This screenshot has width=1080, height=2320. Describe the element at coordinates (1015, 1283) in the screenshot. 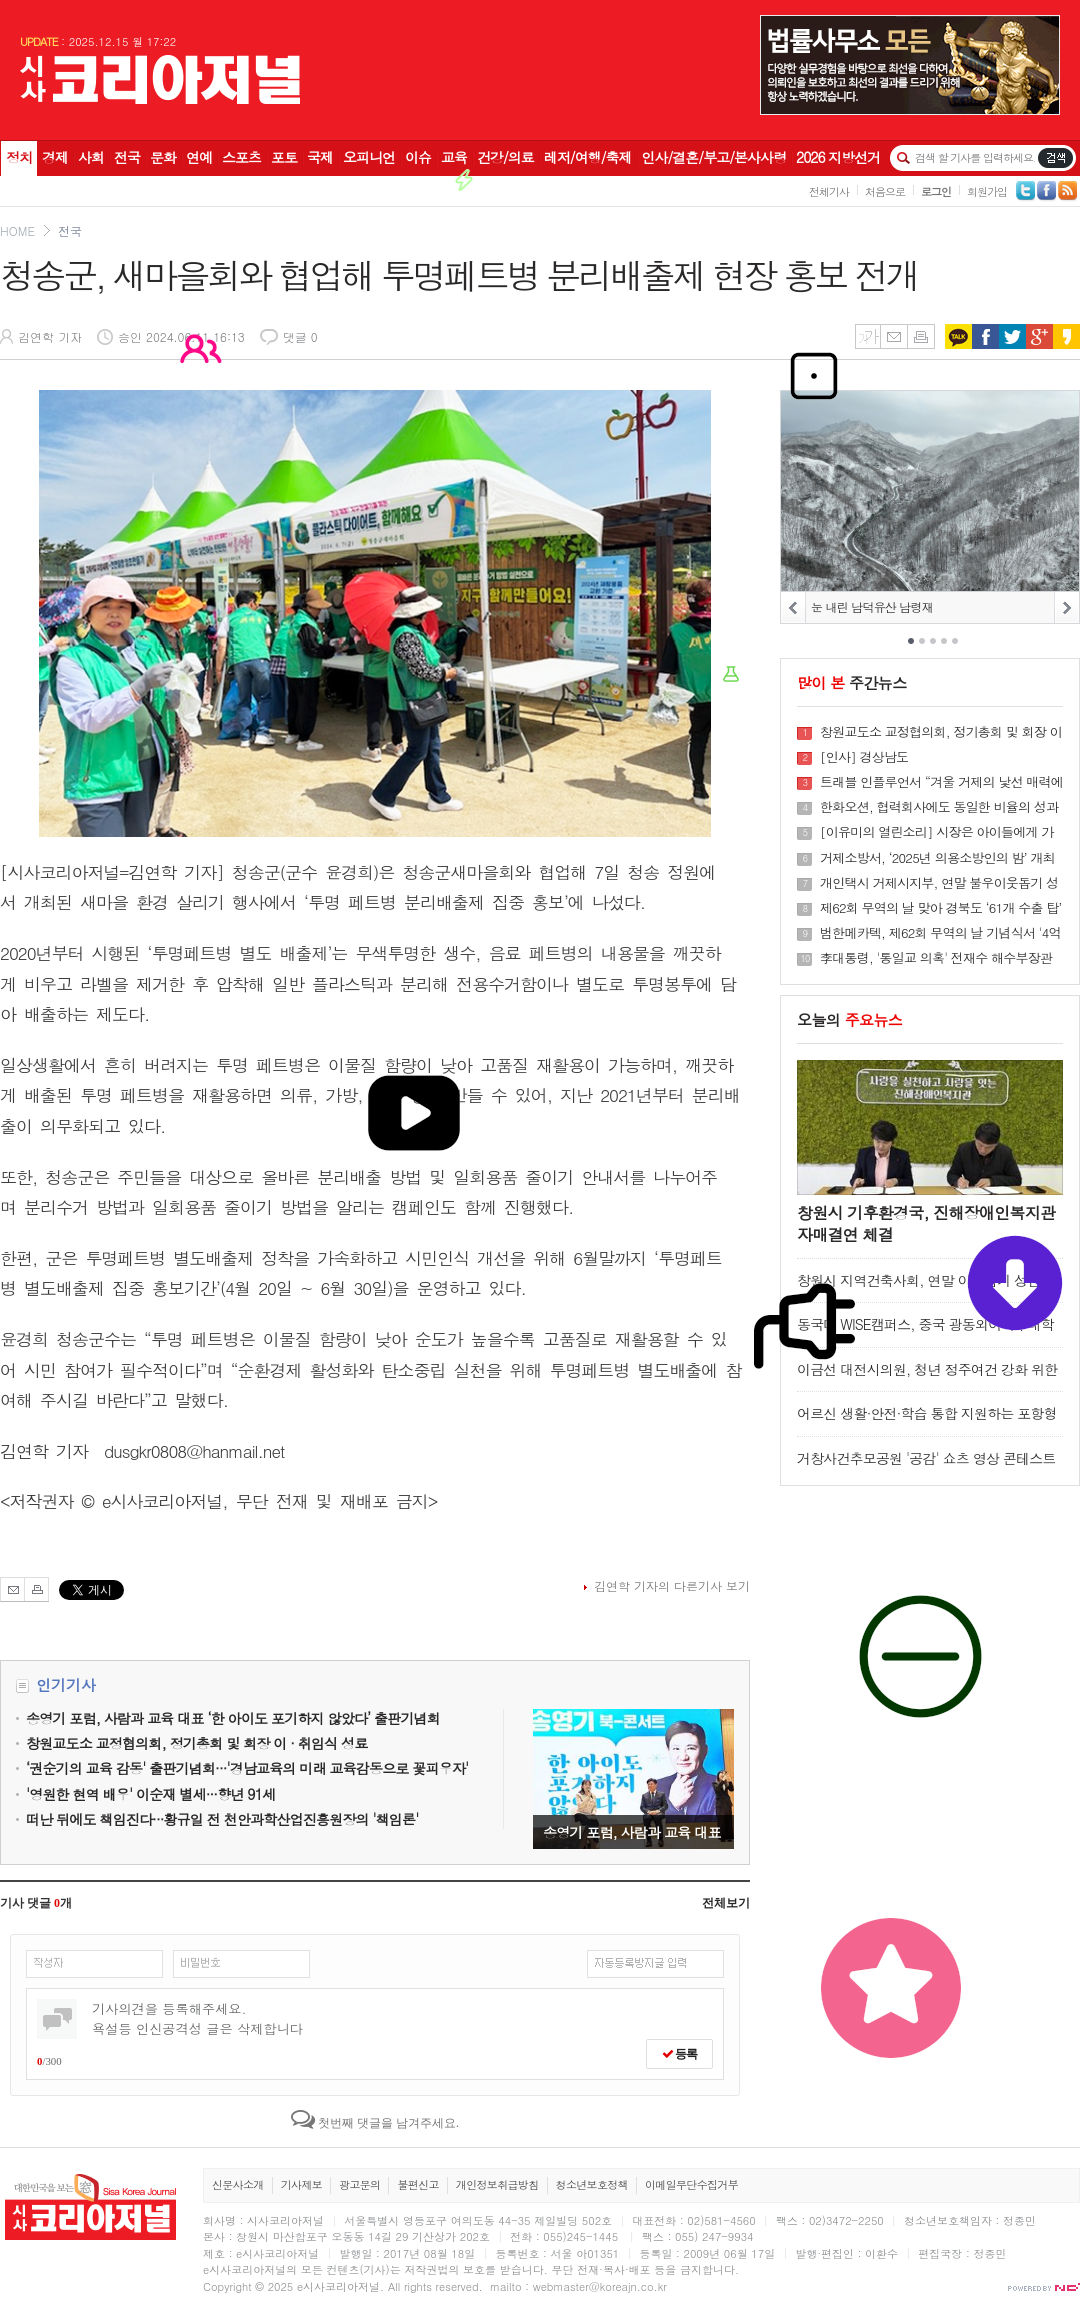

I see `download a file or content` at that location.